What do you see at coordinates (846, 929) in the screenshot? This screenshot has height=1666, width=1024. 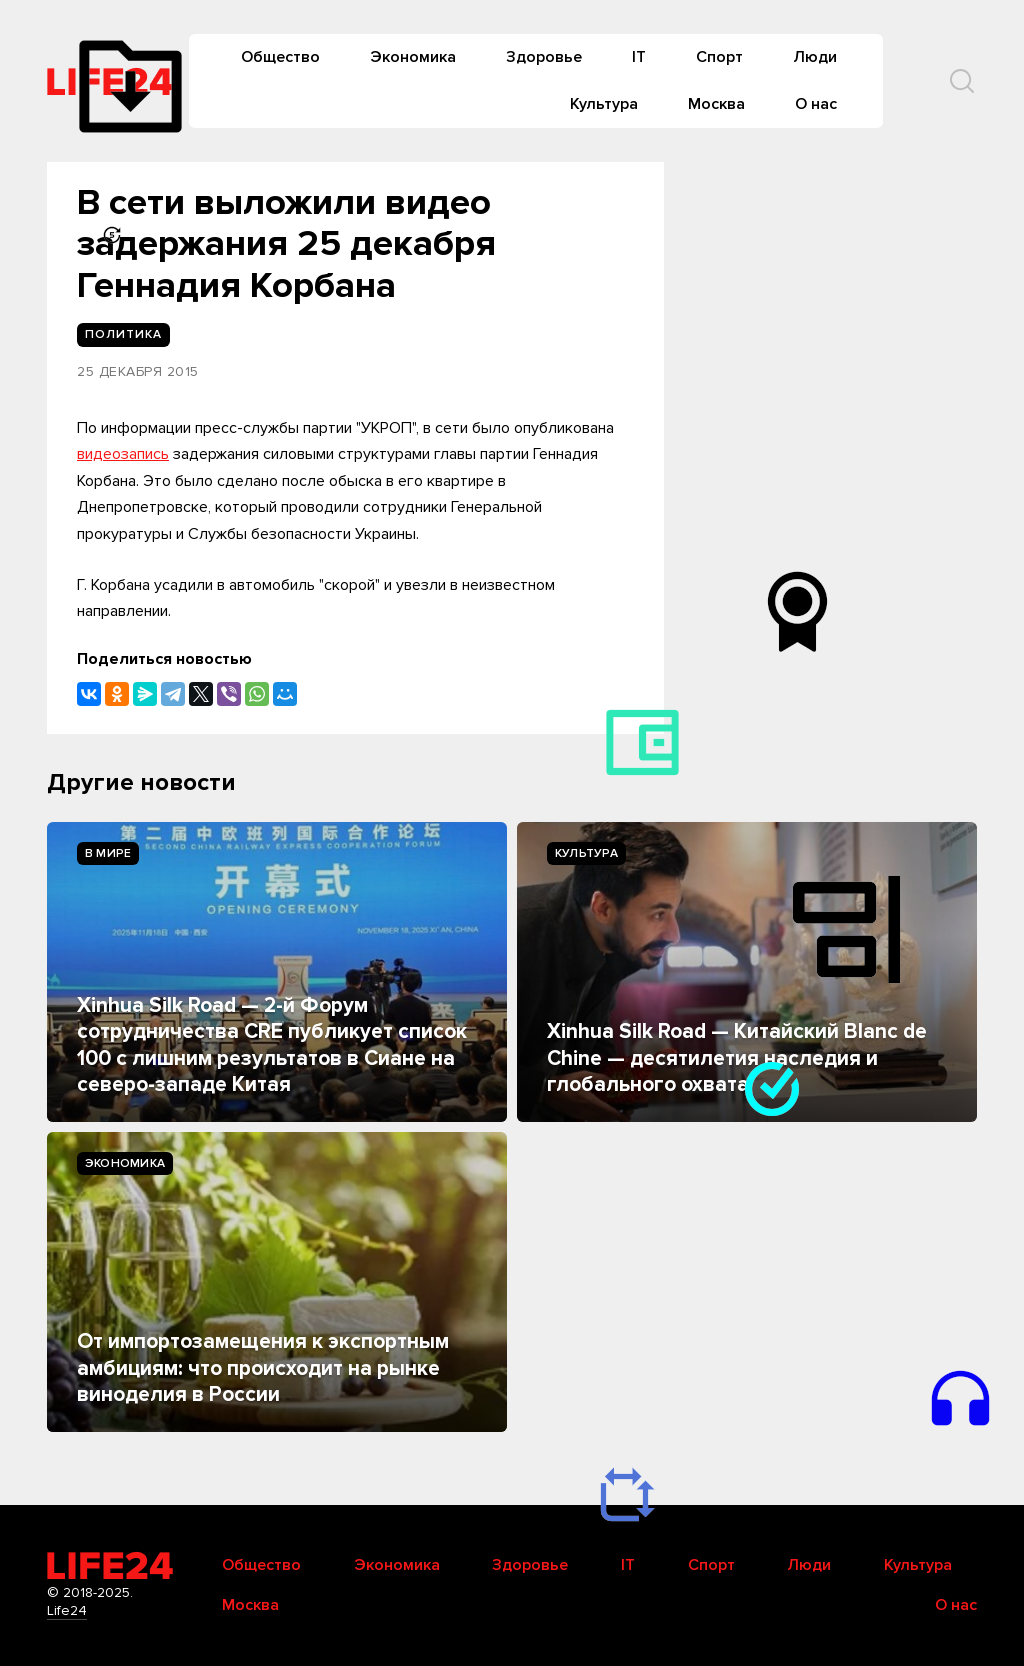 I see `align selected items to the right edge` at bounding box center [846, 929].